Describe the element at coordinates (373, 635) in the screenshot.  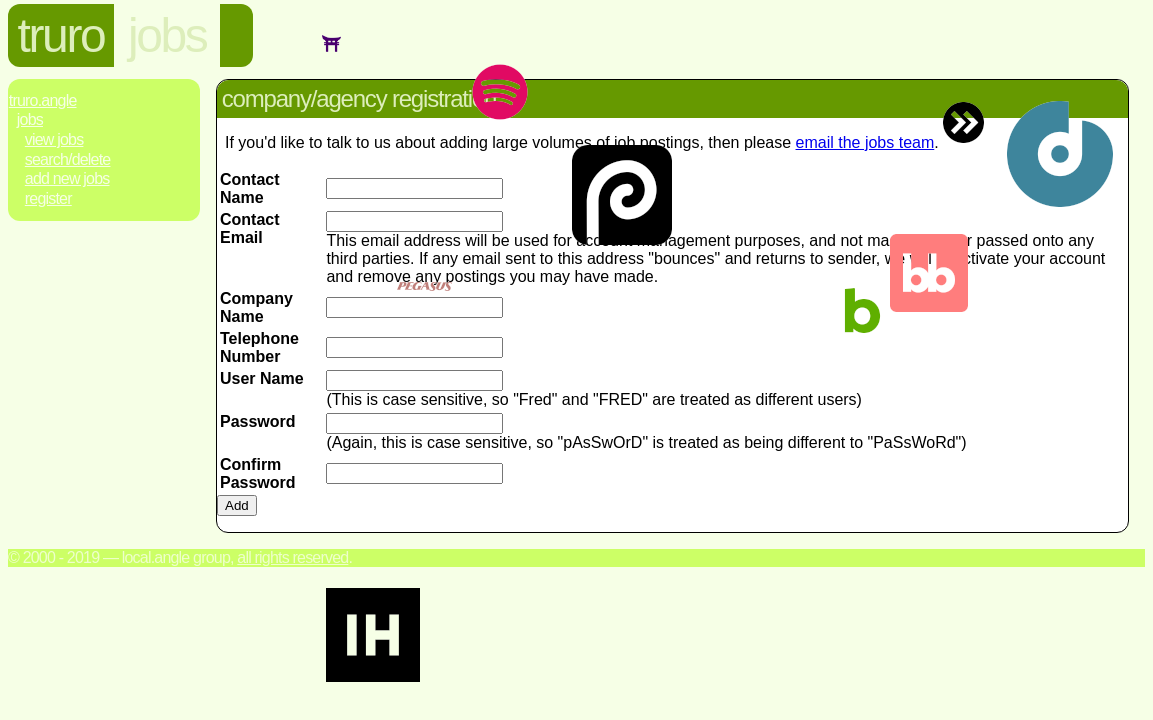
I see `visit the Indie Hackers community` at that location.